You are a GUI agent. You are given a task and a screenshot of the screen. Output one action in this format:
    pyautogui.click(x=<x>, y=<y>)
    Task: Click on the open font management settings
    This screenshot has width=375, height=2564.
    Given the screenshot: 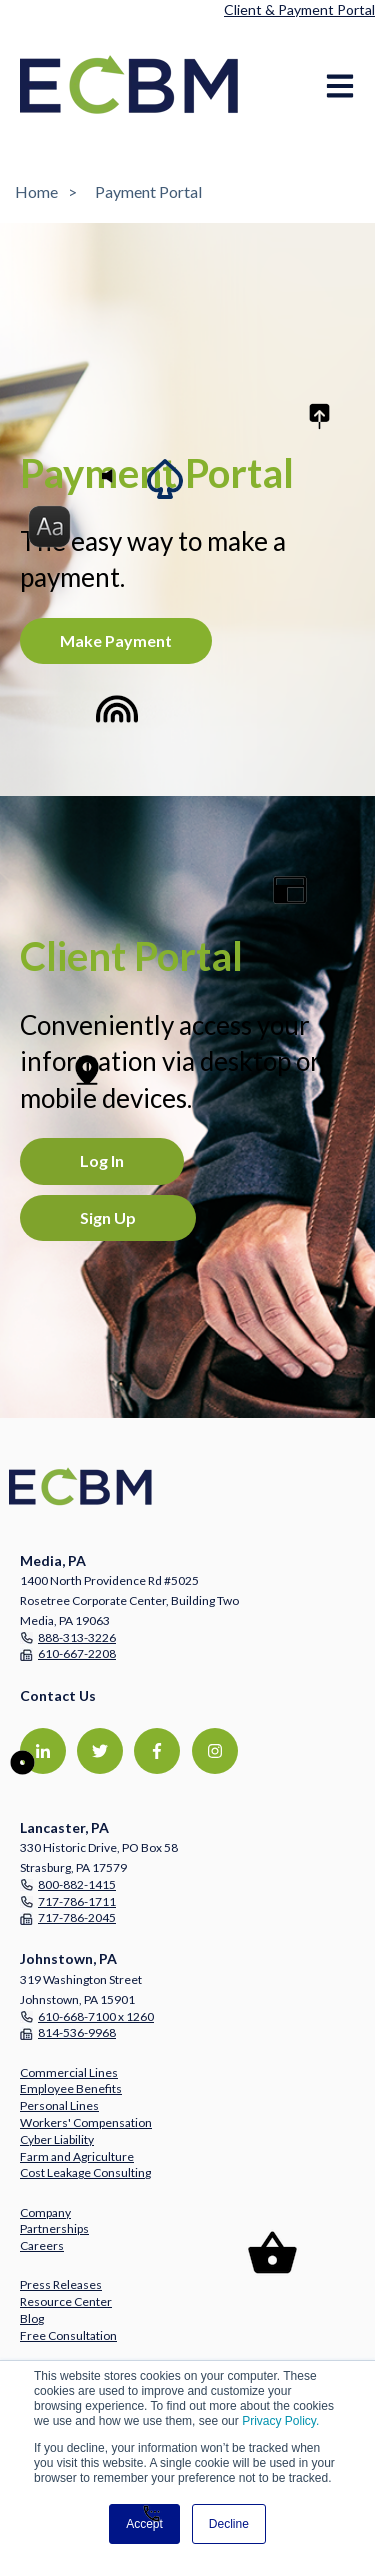 What is the action you would take?
    pyautogui.click(x=49, y=526)
    